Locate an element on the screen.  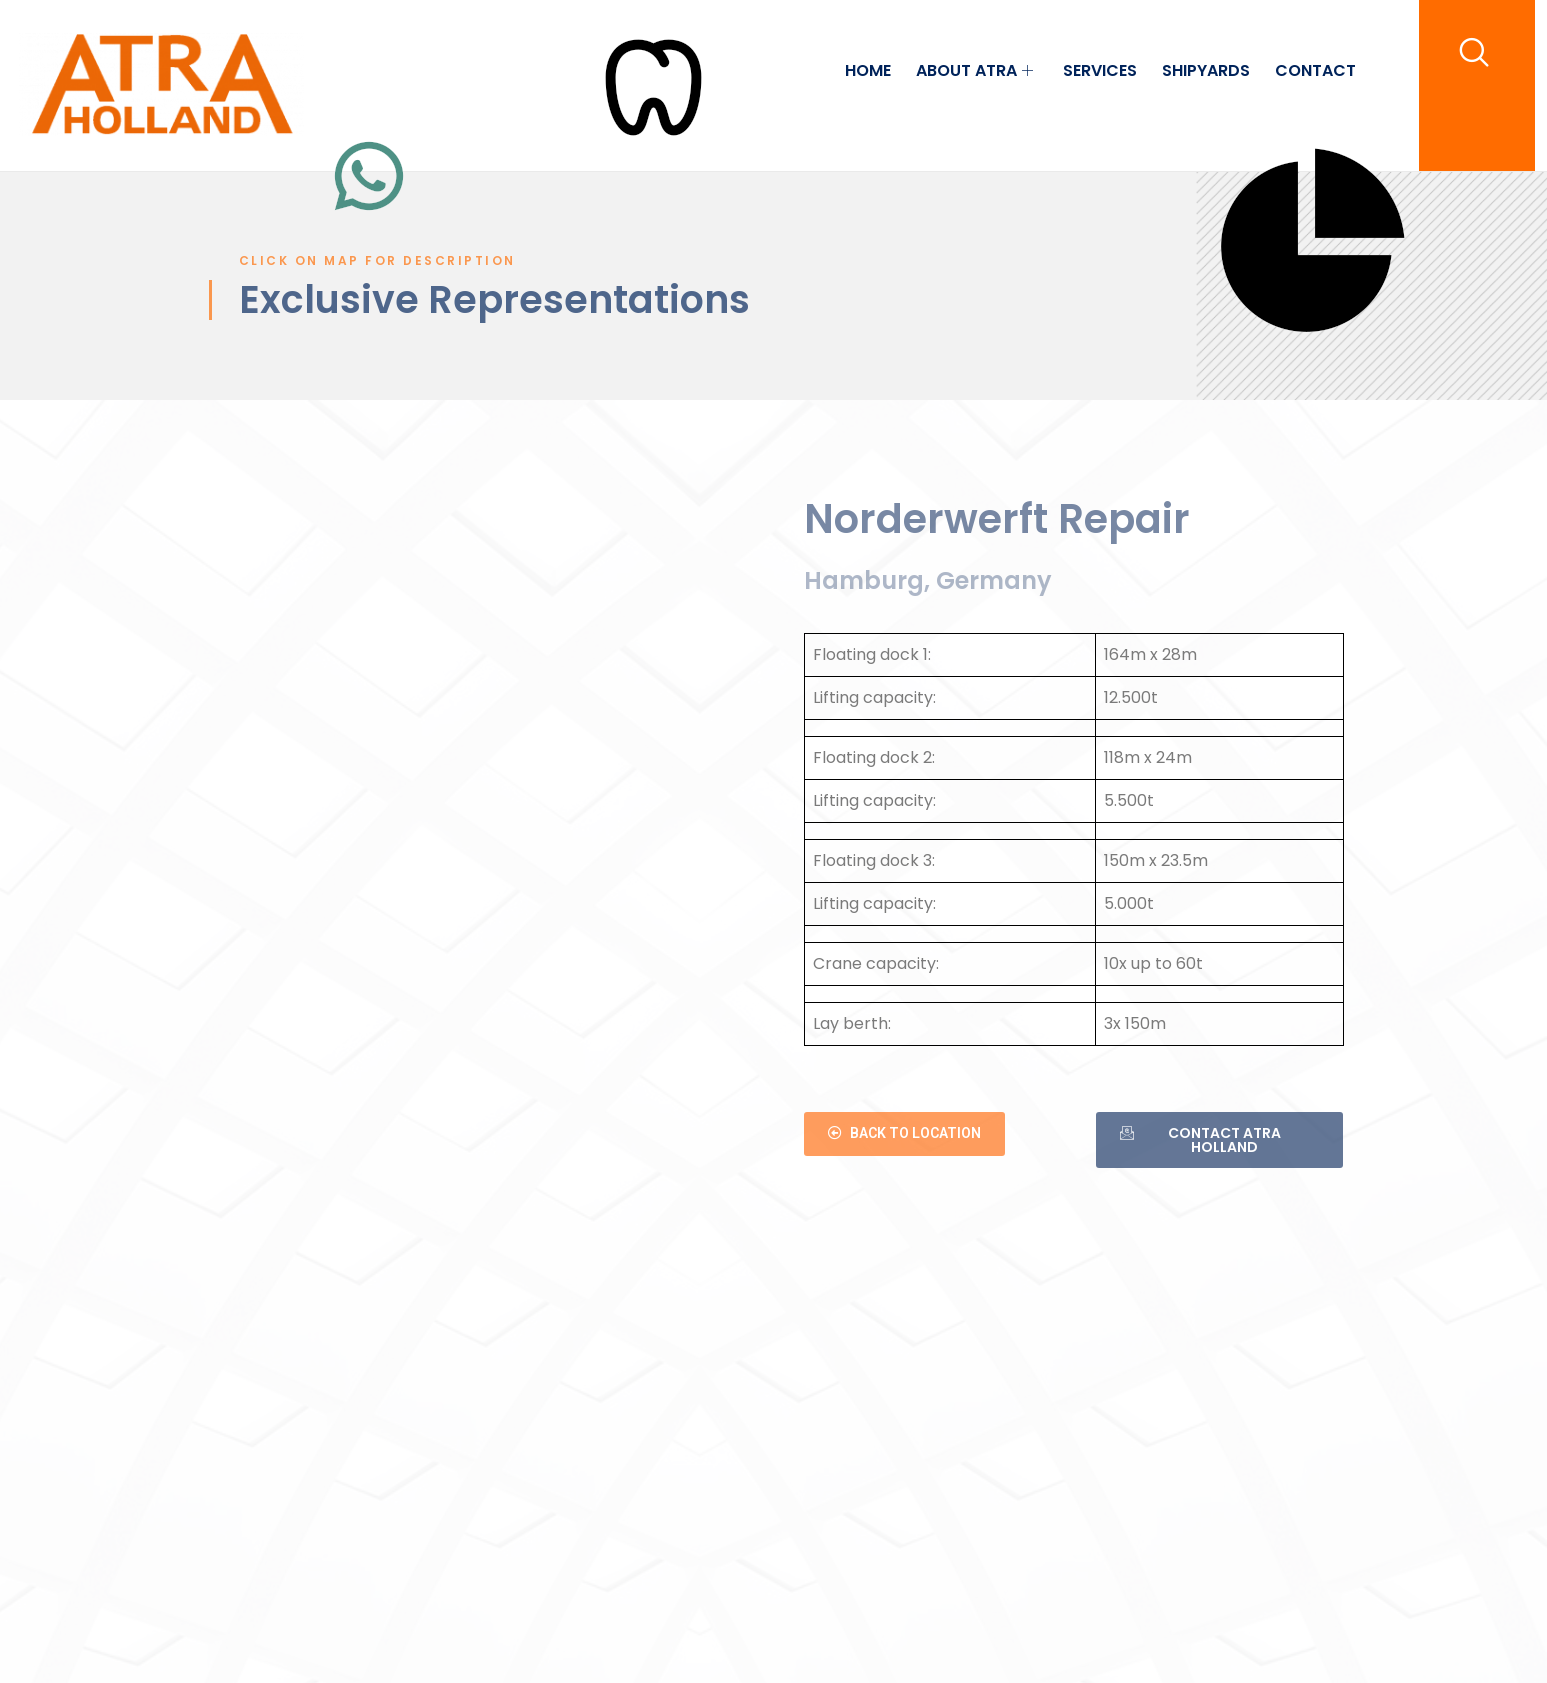
view analytics or statistics breakdown is located at coordinates (1306, 246).